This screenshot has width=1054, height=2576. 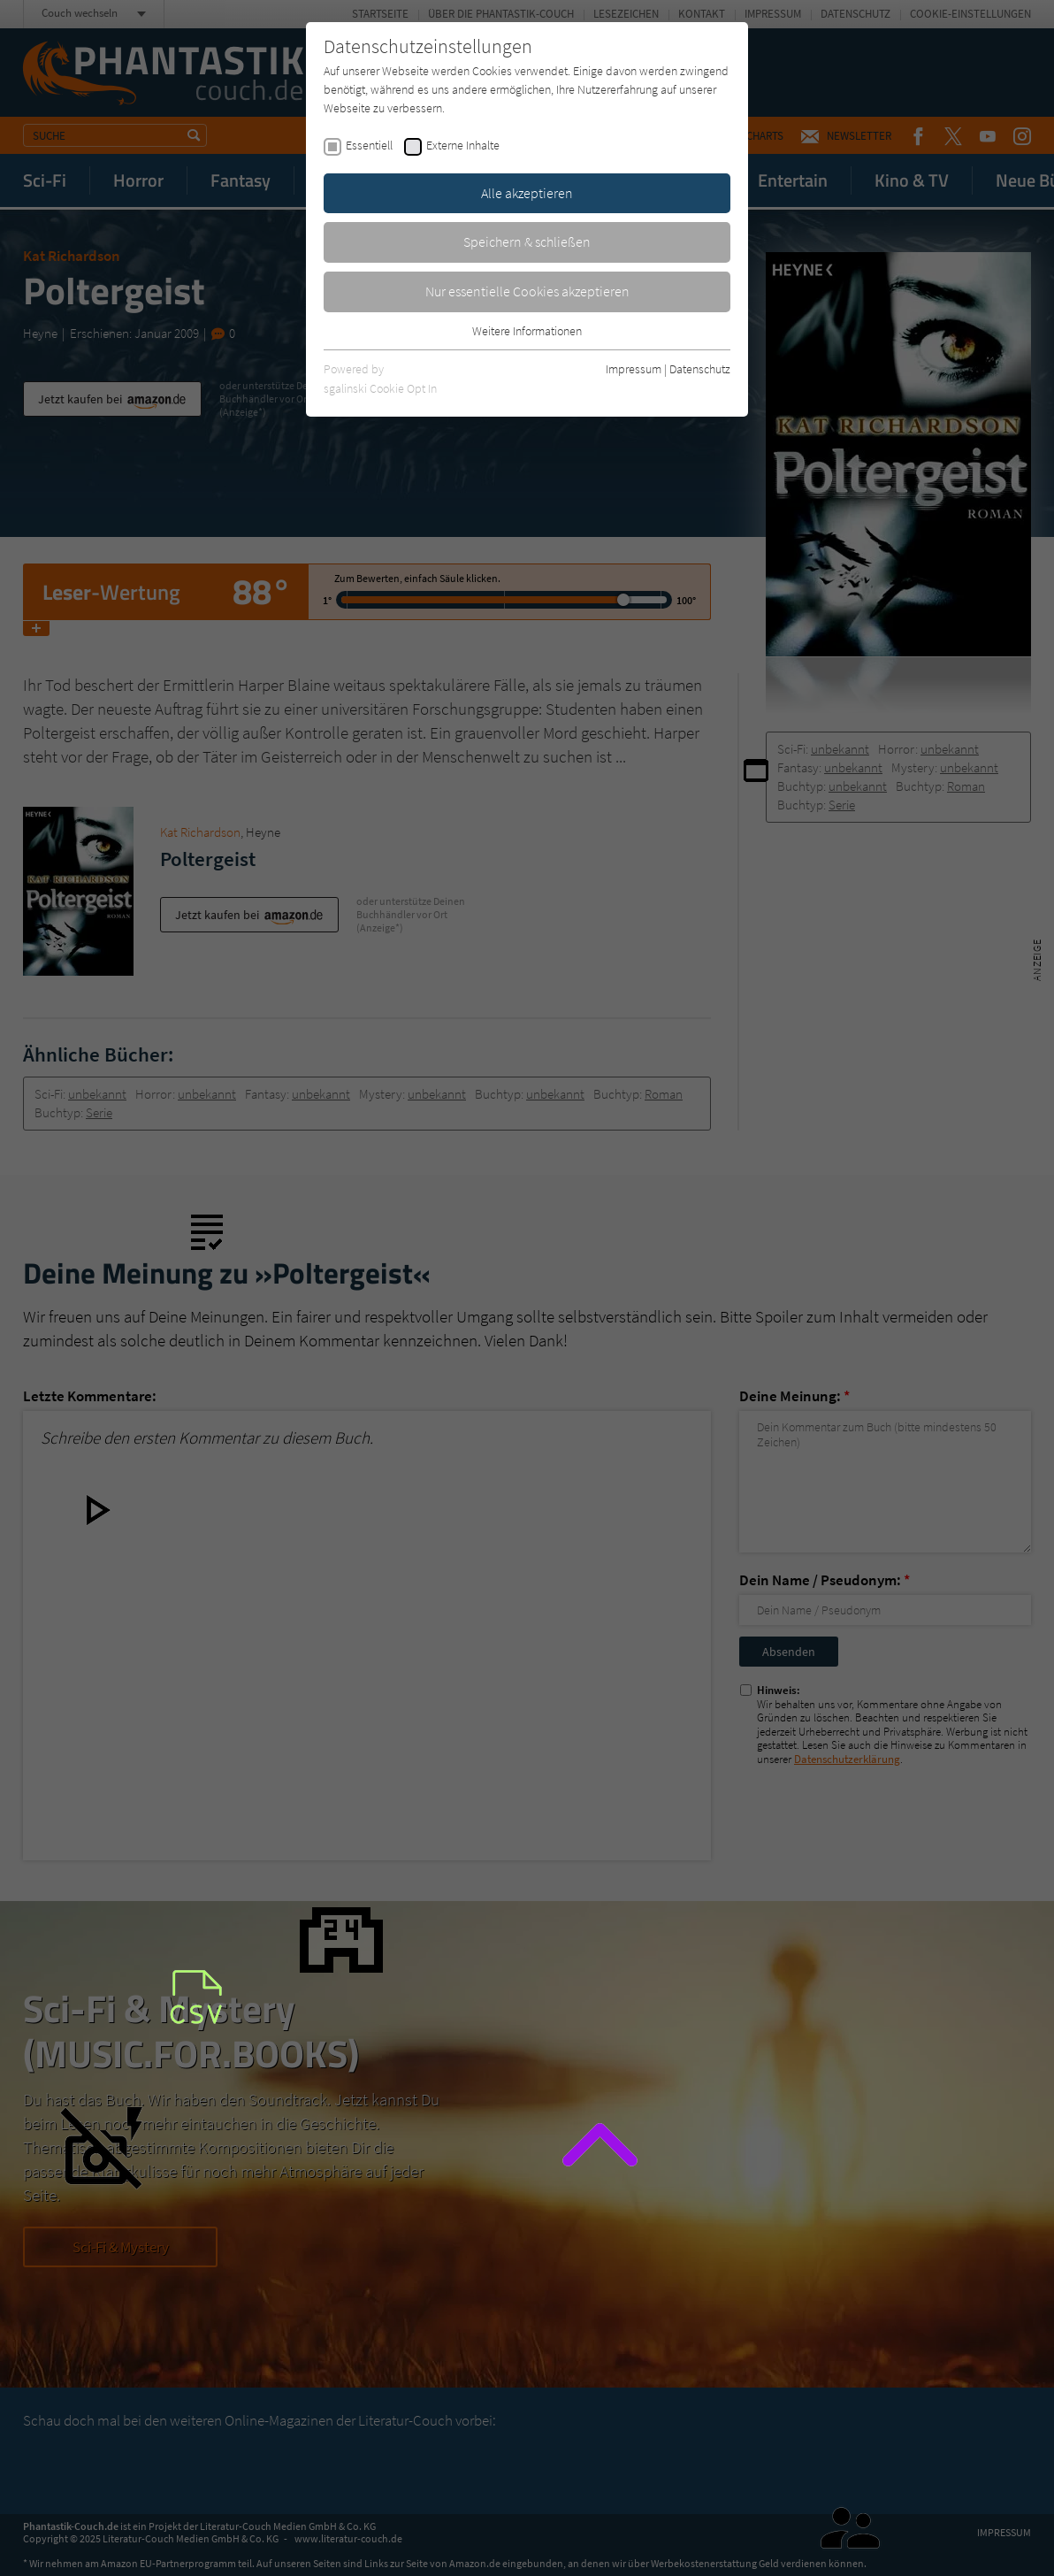 I want to click on view team members or supervised accounts, so click(x=850, y=2527).